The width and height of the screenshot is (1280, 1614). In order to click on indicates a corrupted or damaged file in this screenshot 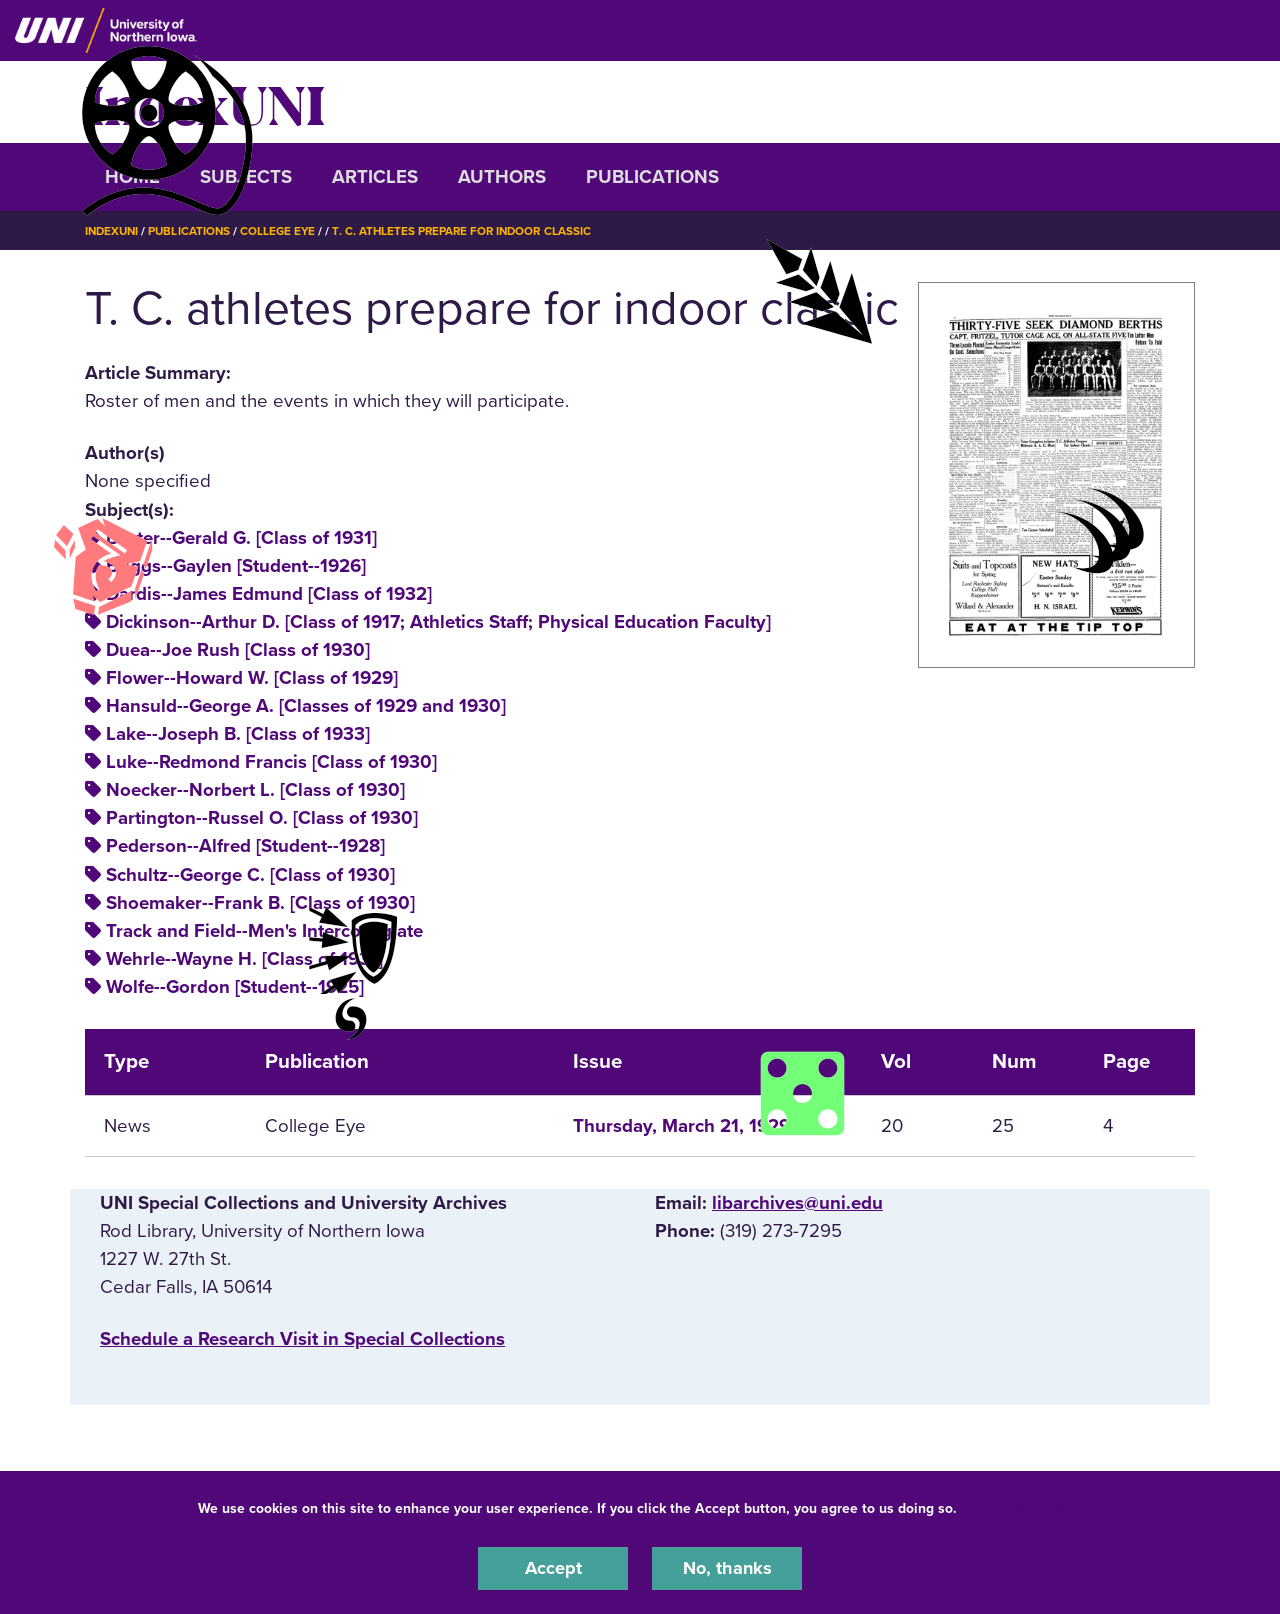, I will do `click(103, 566)`.